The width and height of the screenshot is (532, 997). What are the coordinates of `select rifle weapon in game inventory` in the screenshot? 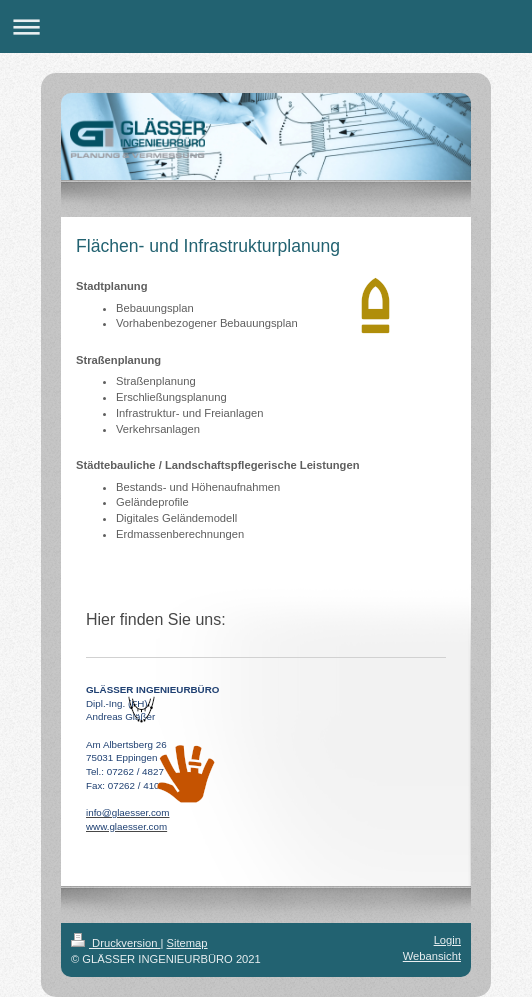 It's located at (375, 305).